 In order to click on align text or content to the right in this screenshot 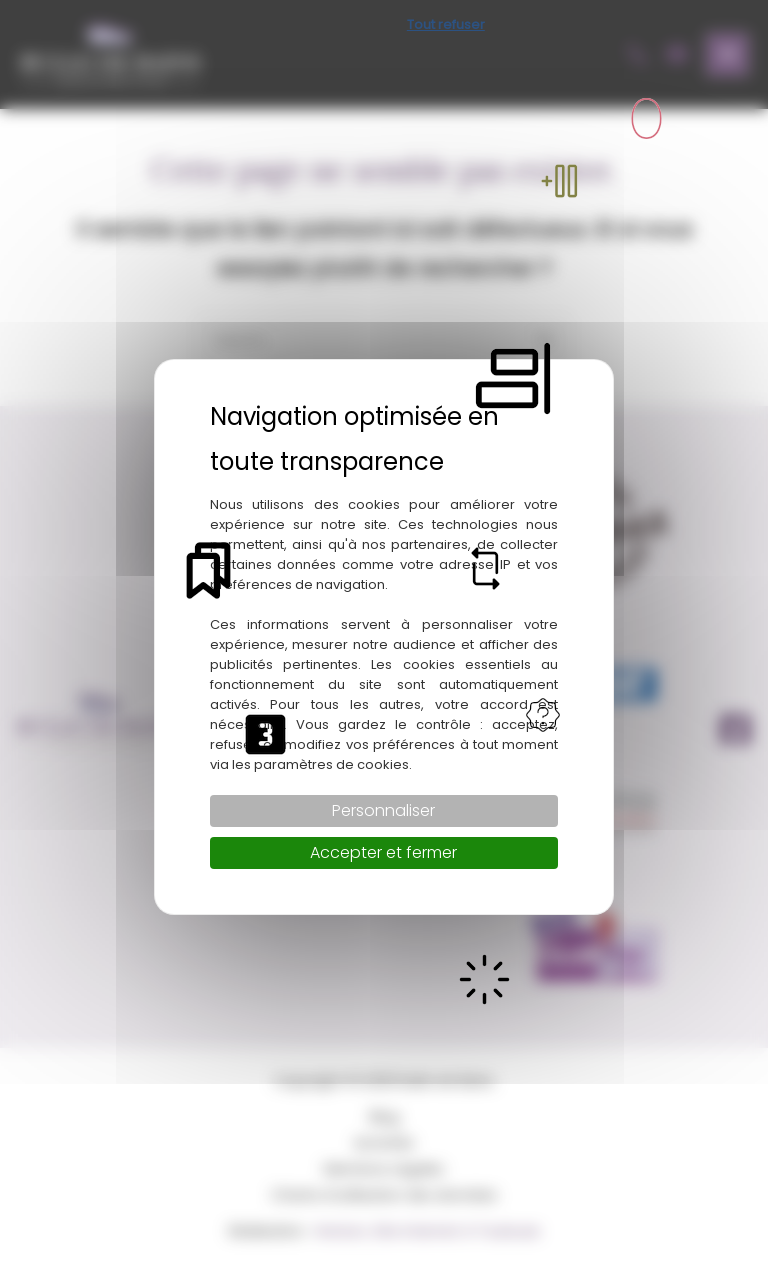, I will do `click(514, 378)`.